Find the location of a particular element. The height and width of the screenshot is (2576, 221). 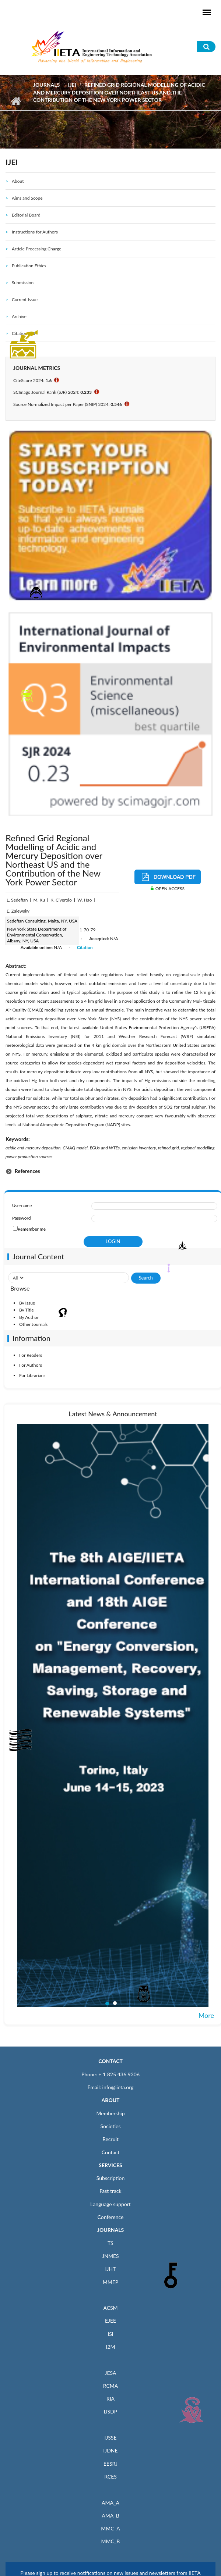

indicates water or fluid dynamics in a game is located at coordinates (20, 1740).